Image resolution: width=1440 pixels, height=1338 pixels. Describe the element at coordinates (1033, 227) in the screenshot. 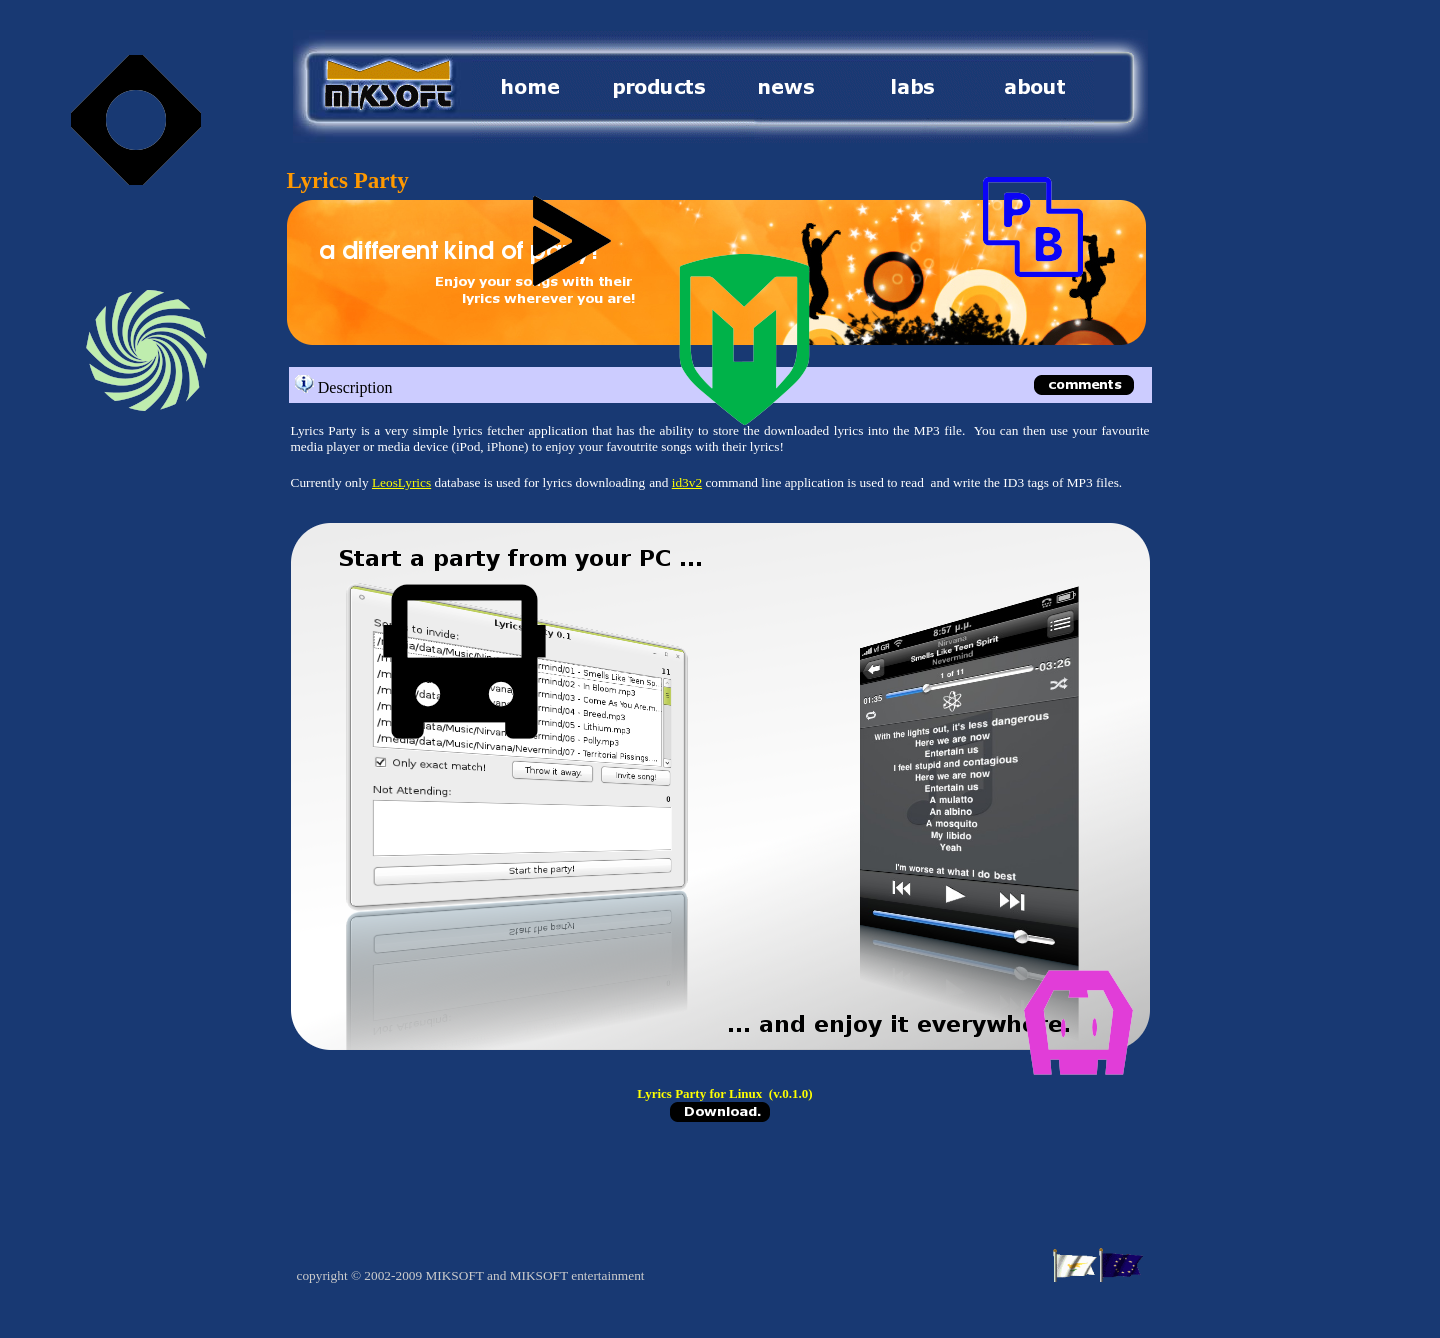

I see `pocketbase logo - open-source backend service` at that location.